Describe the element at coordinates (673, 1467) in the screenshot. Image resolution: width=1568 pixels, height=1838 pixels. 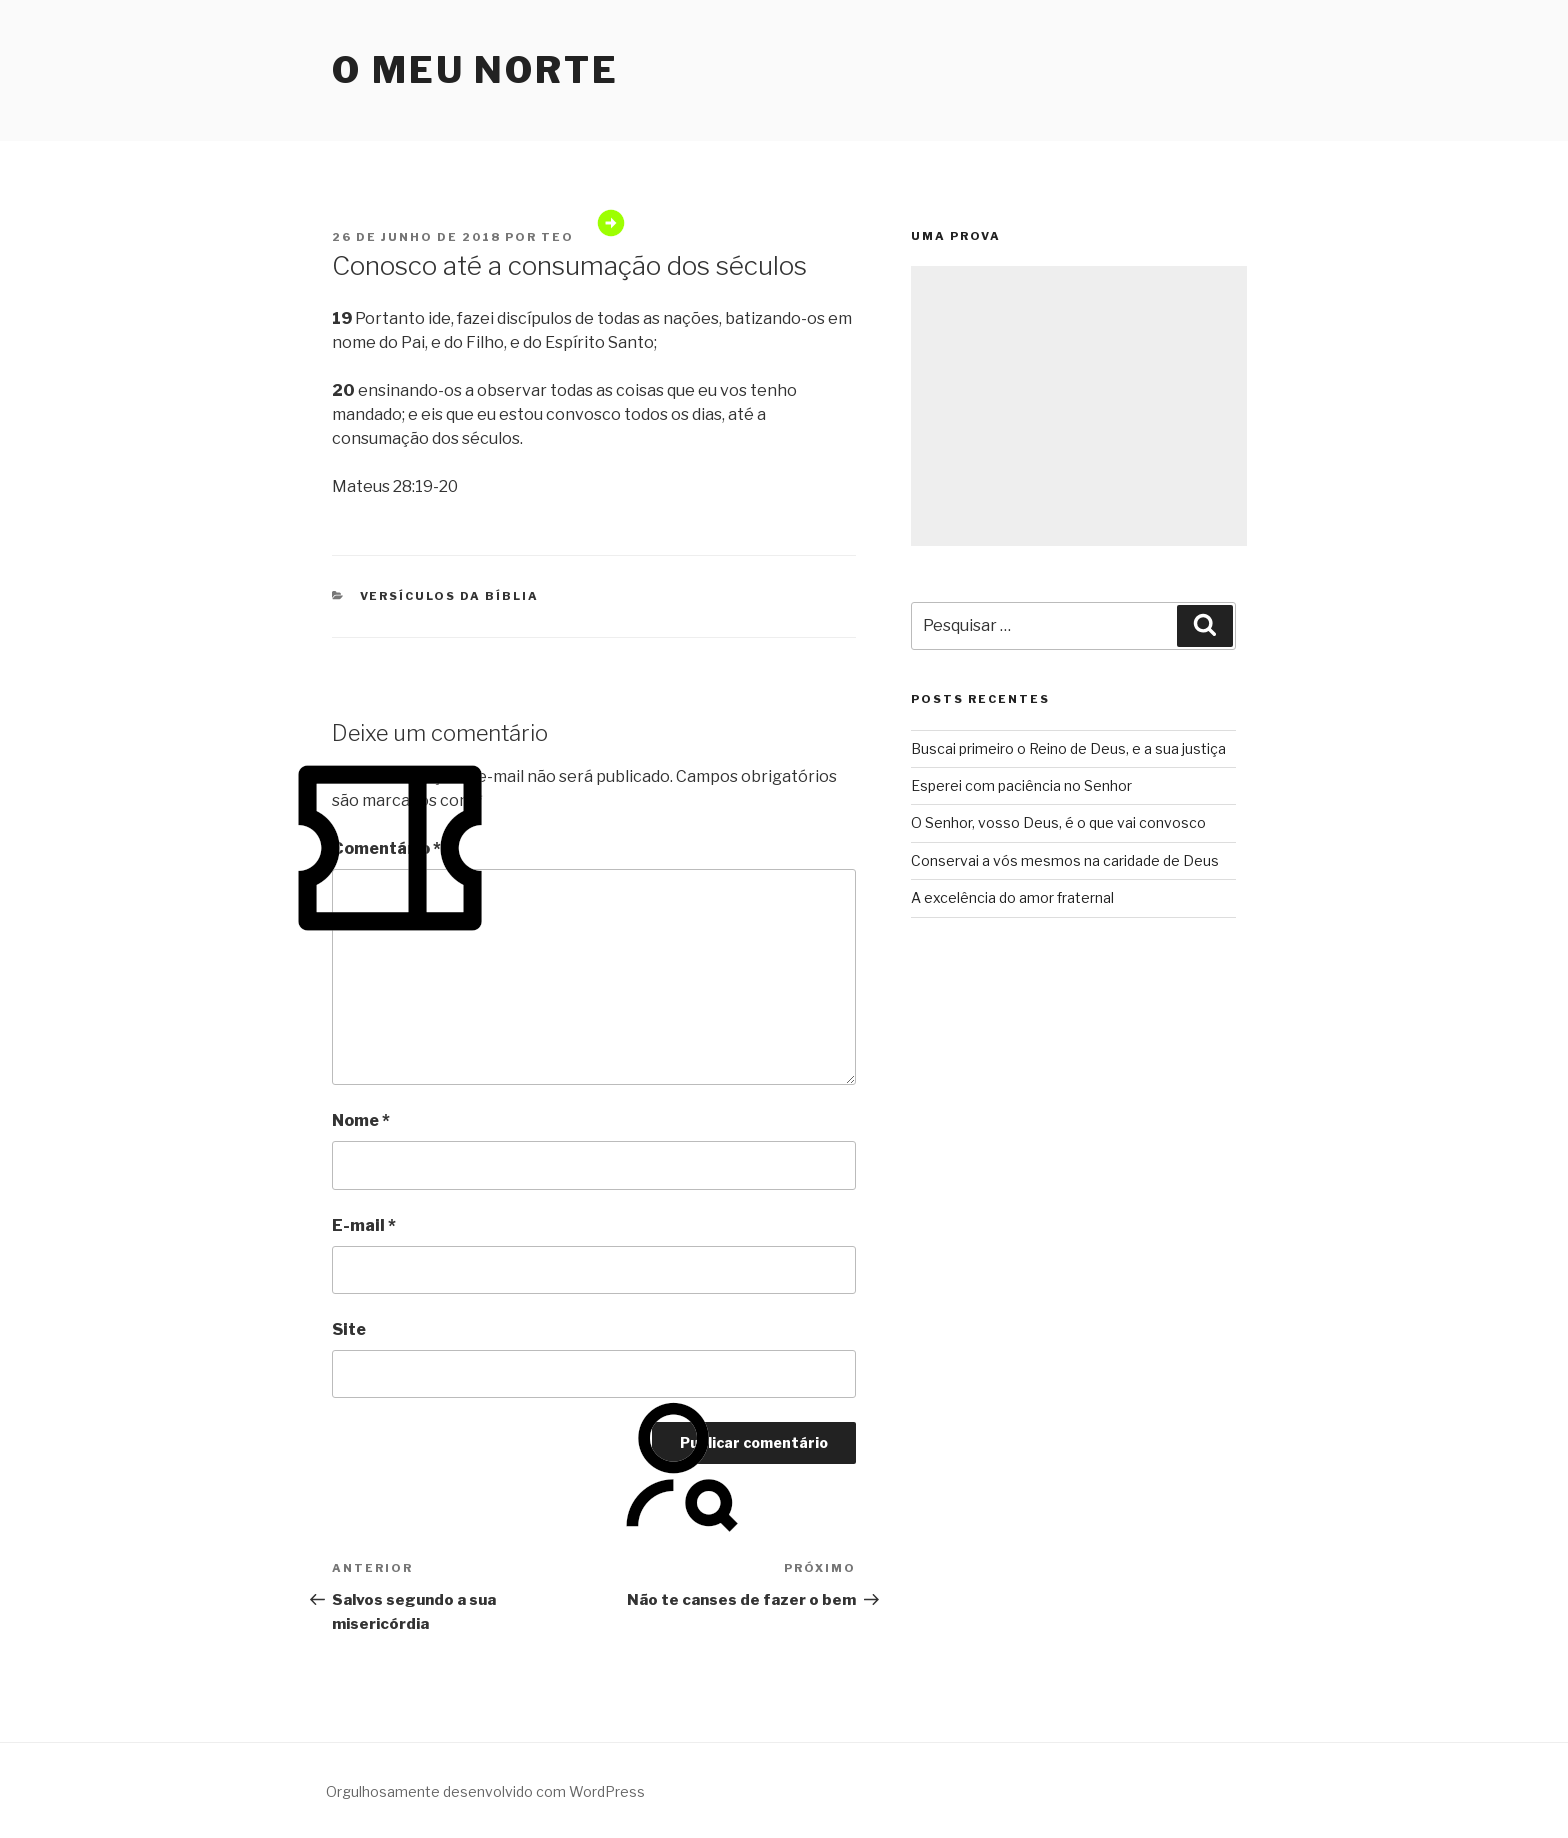
I see `search for a user or contact` at that location.